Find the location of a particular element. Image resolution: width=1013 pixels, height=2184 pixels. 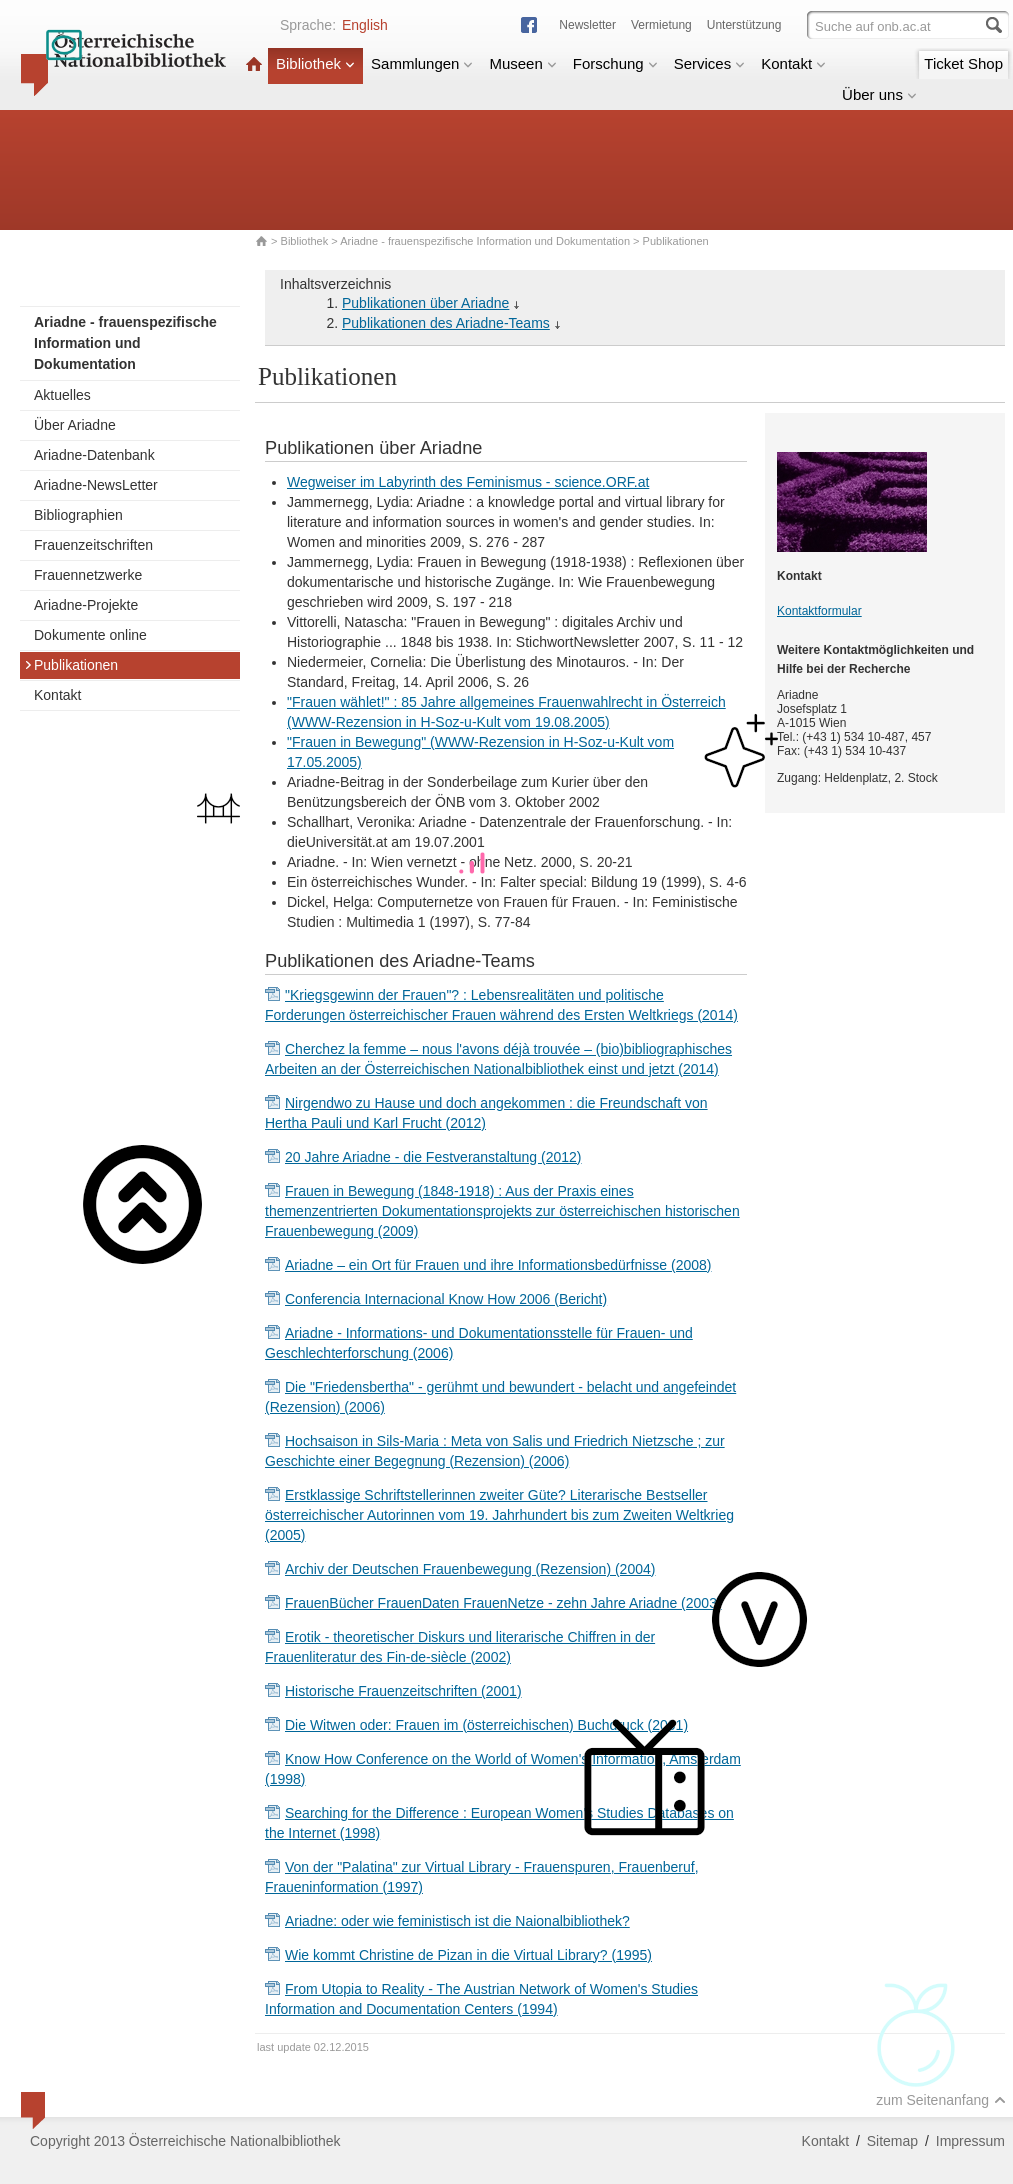

apply vignette effect to photo is located at coordinates (64, 45).